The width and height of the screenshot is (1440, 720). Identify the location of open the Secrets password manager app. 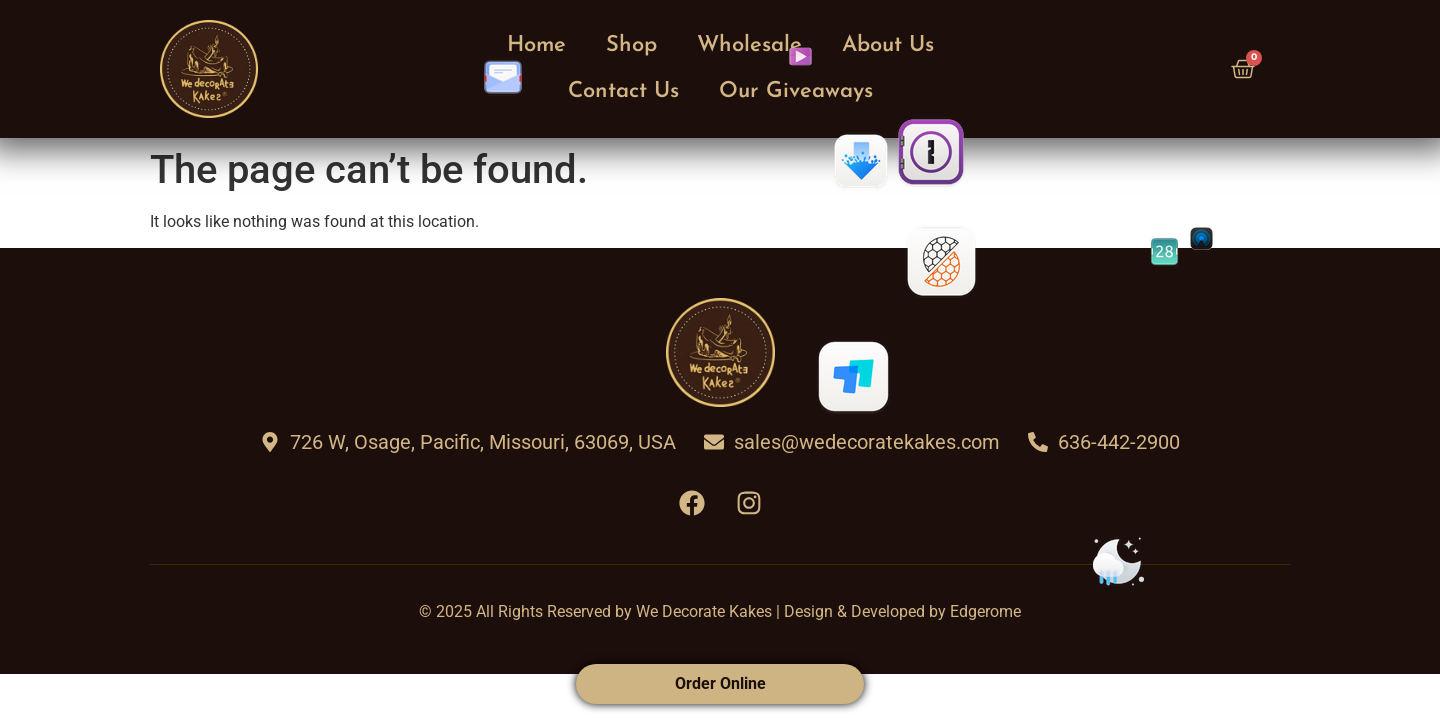
(931, 152).